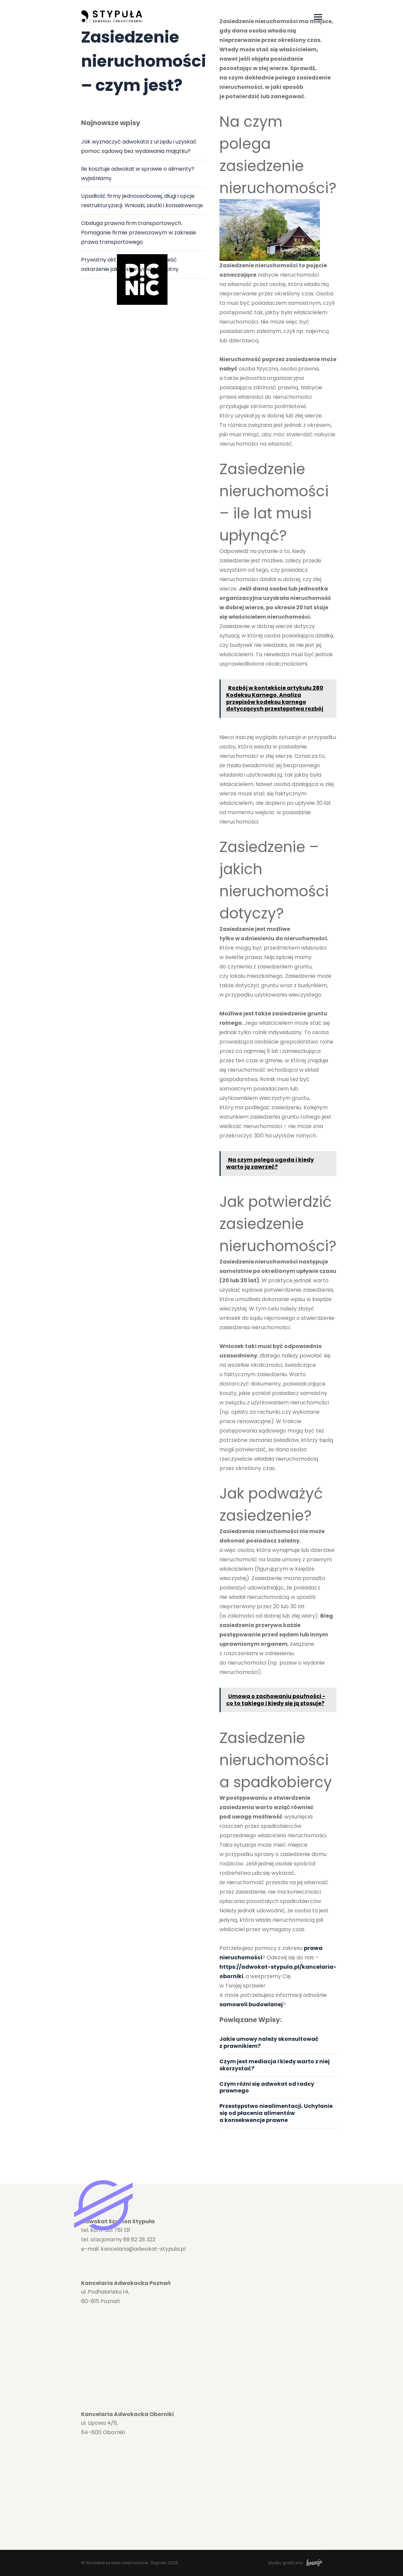  Describe the element at coordinates (142, 279) in the screenshot. I see `open the Picnic grocery delivery app` at that location.